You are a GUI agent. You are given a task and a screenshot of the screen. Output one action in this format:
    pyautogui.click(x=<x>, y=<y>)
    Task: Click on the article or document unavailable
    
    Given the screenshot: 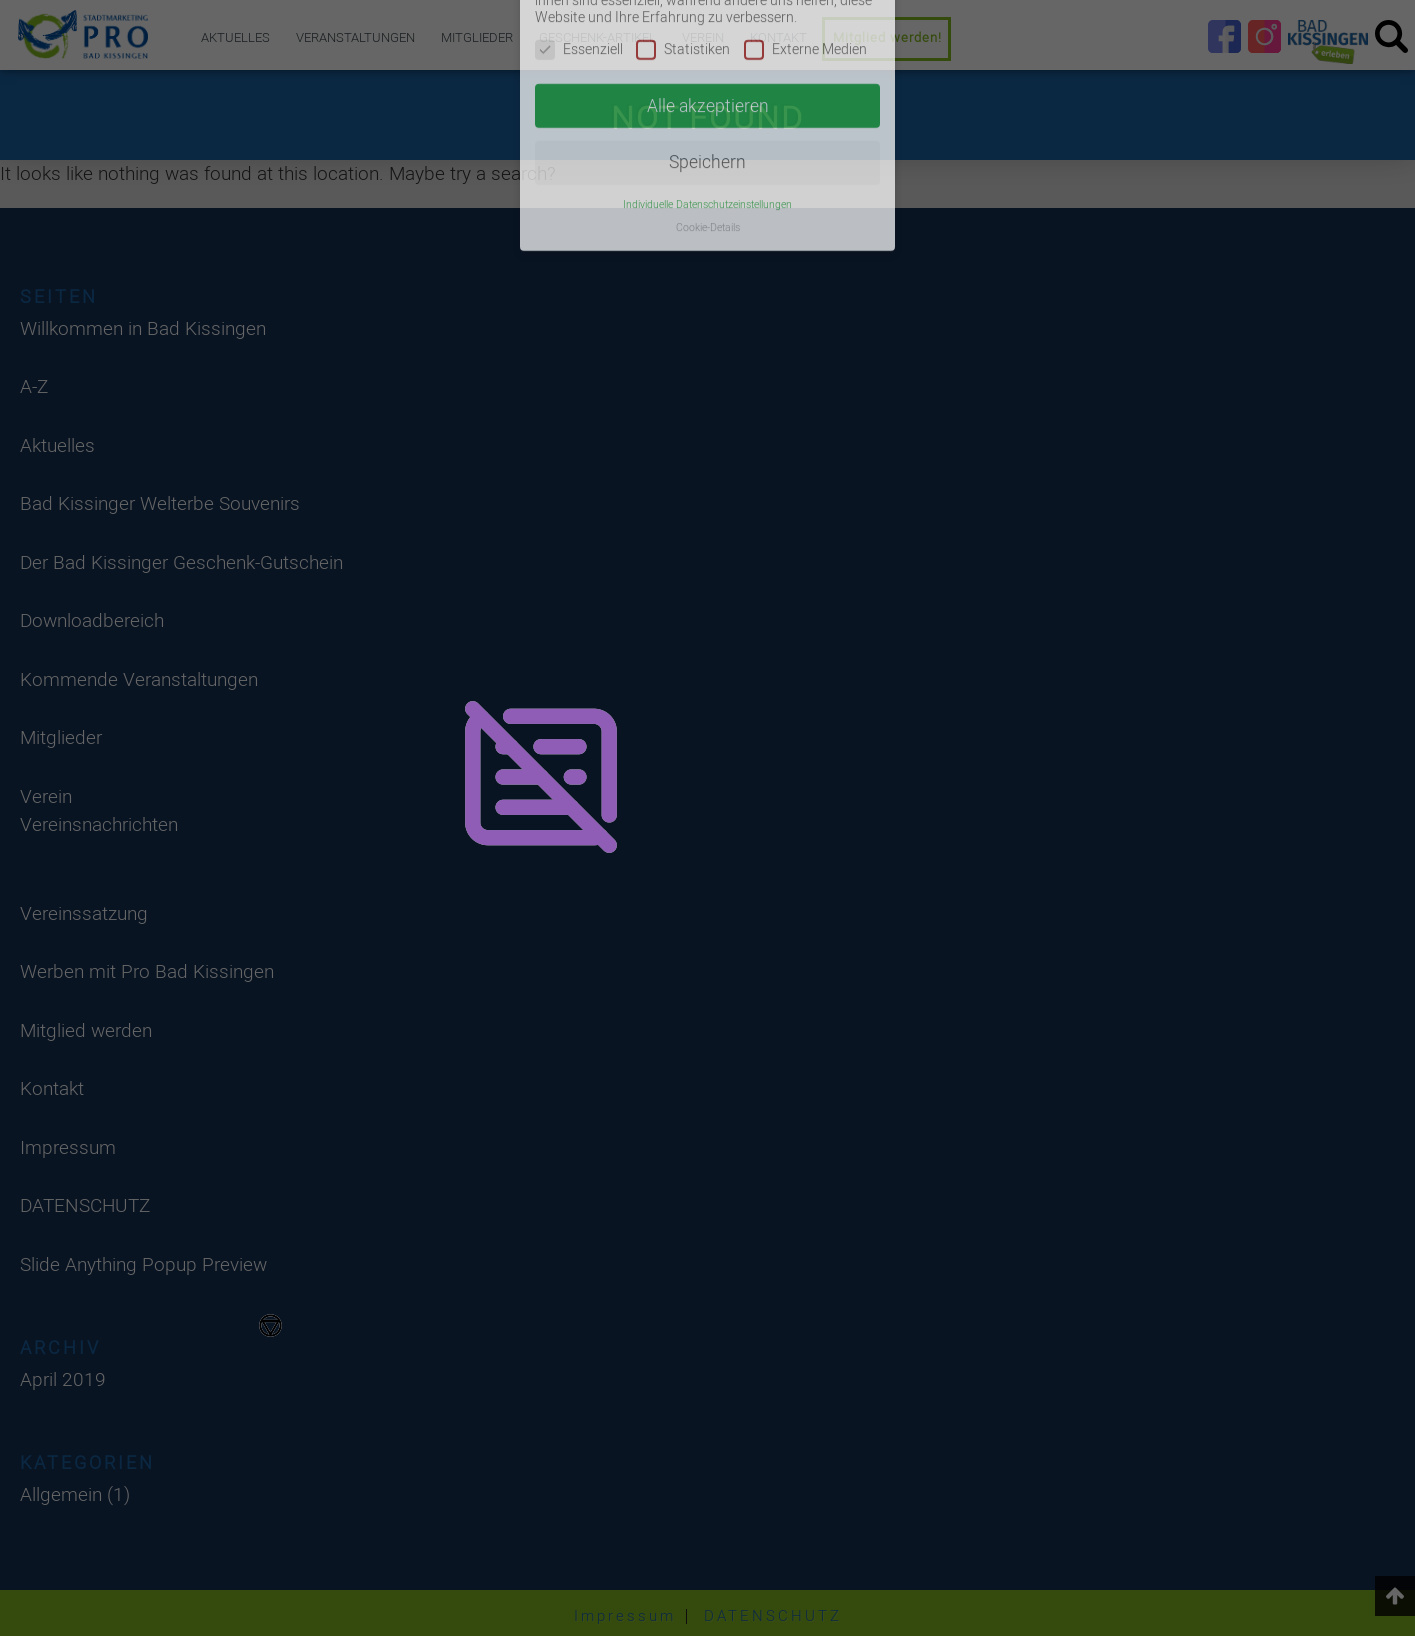 What is the action you would take?
    pyautogui.click(x=541, y=777)
    